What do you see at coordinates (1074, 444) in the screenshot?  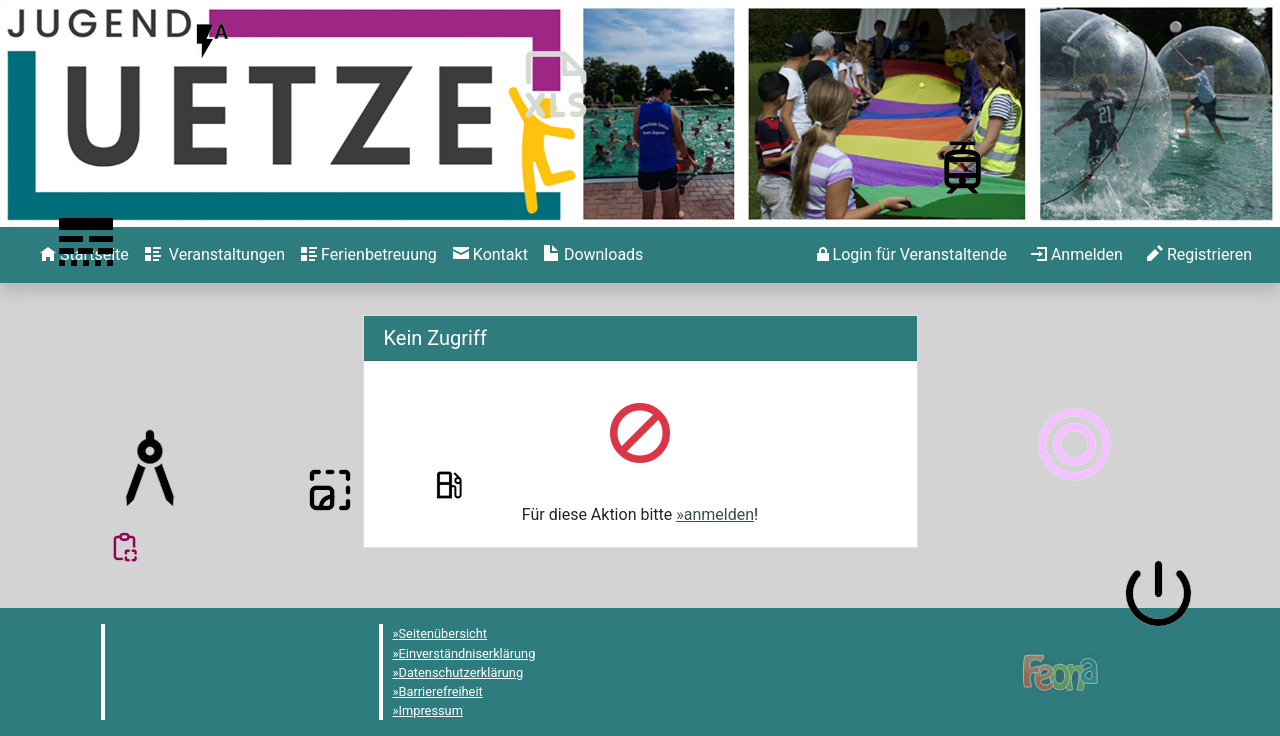 I see `start recording audio or video` at bounding box center [1074, 444].